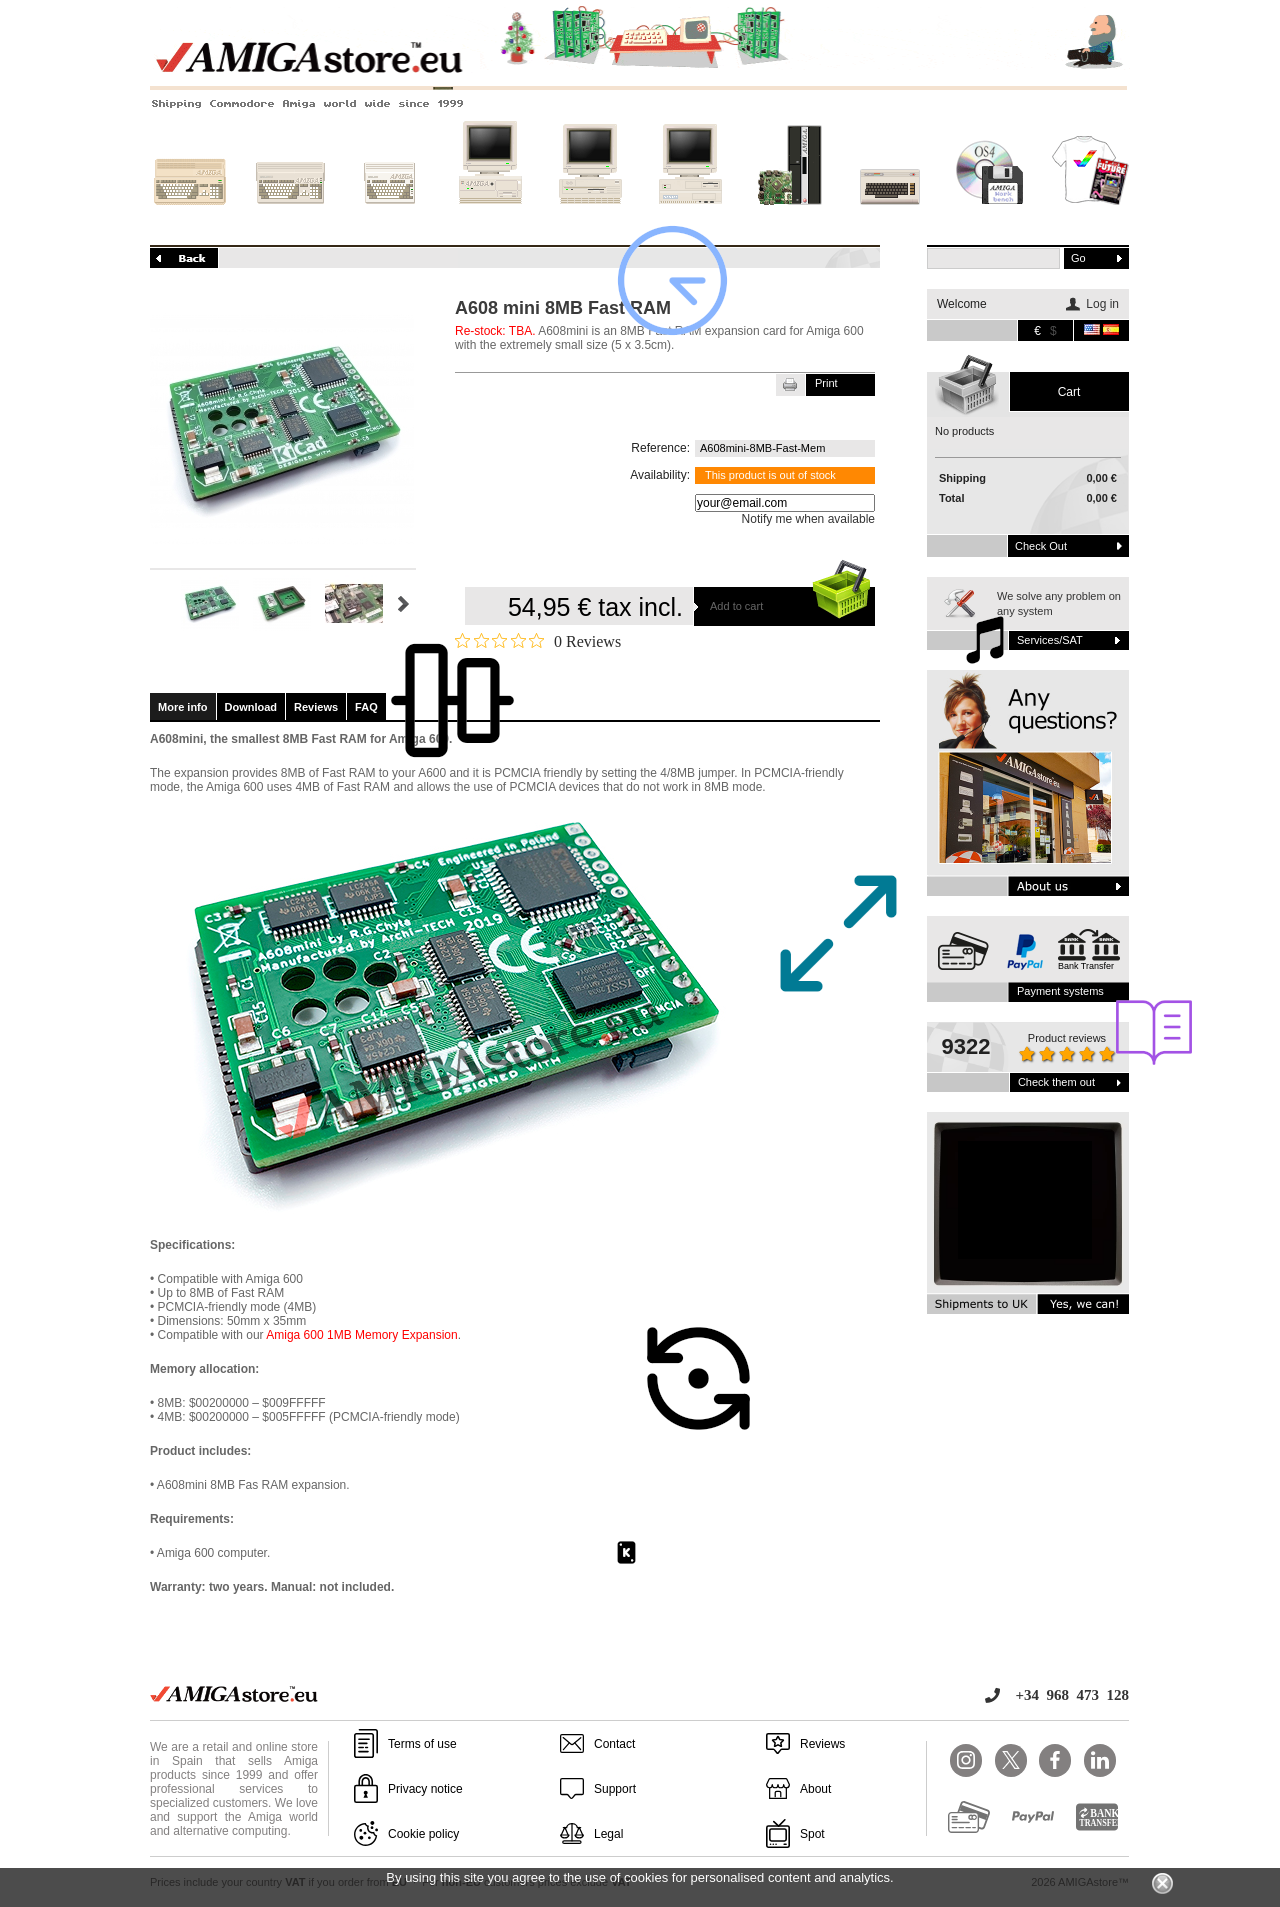 This screenshot has height=1907, width=1280. What do you see at coordinates (985, 640) in the screenshot?
I see `open music player or library` at bounding box center [985, 640].